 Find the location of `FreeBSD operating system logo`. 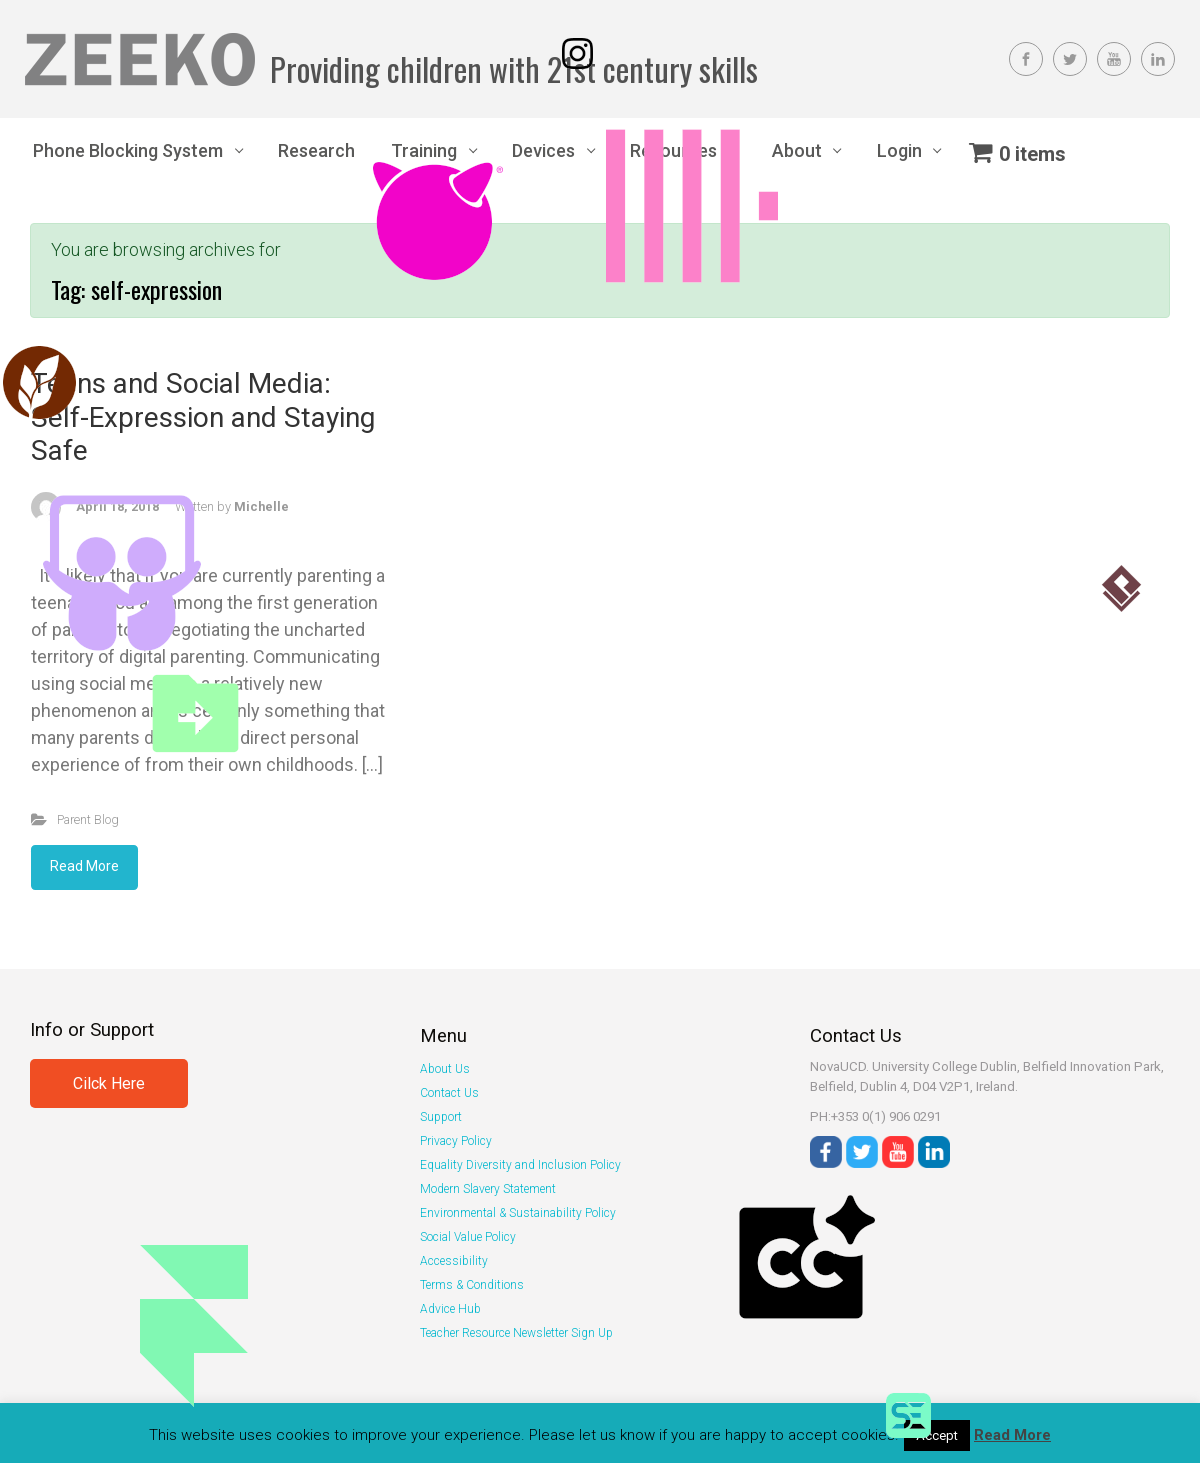

FreeBSD operating system logo is located at coordinates (438, 221).